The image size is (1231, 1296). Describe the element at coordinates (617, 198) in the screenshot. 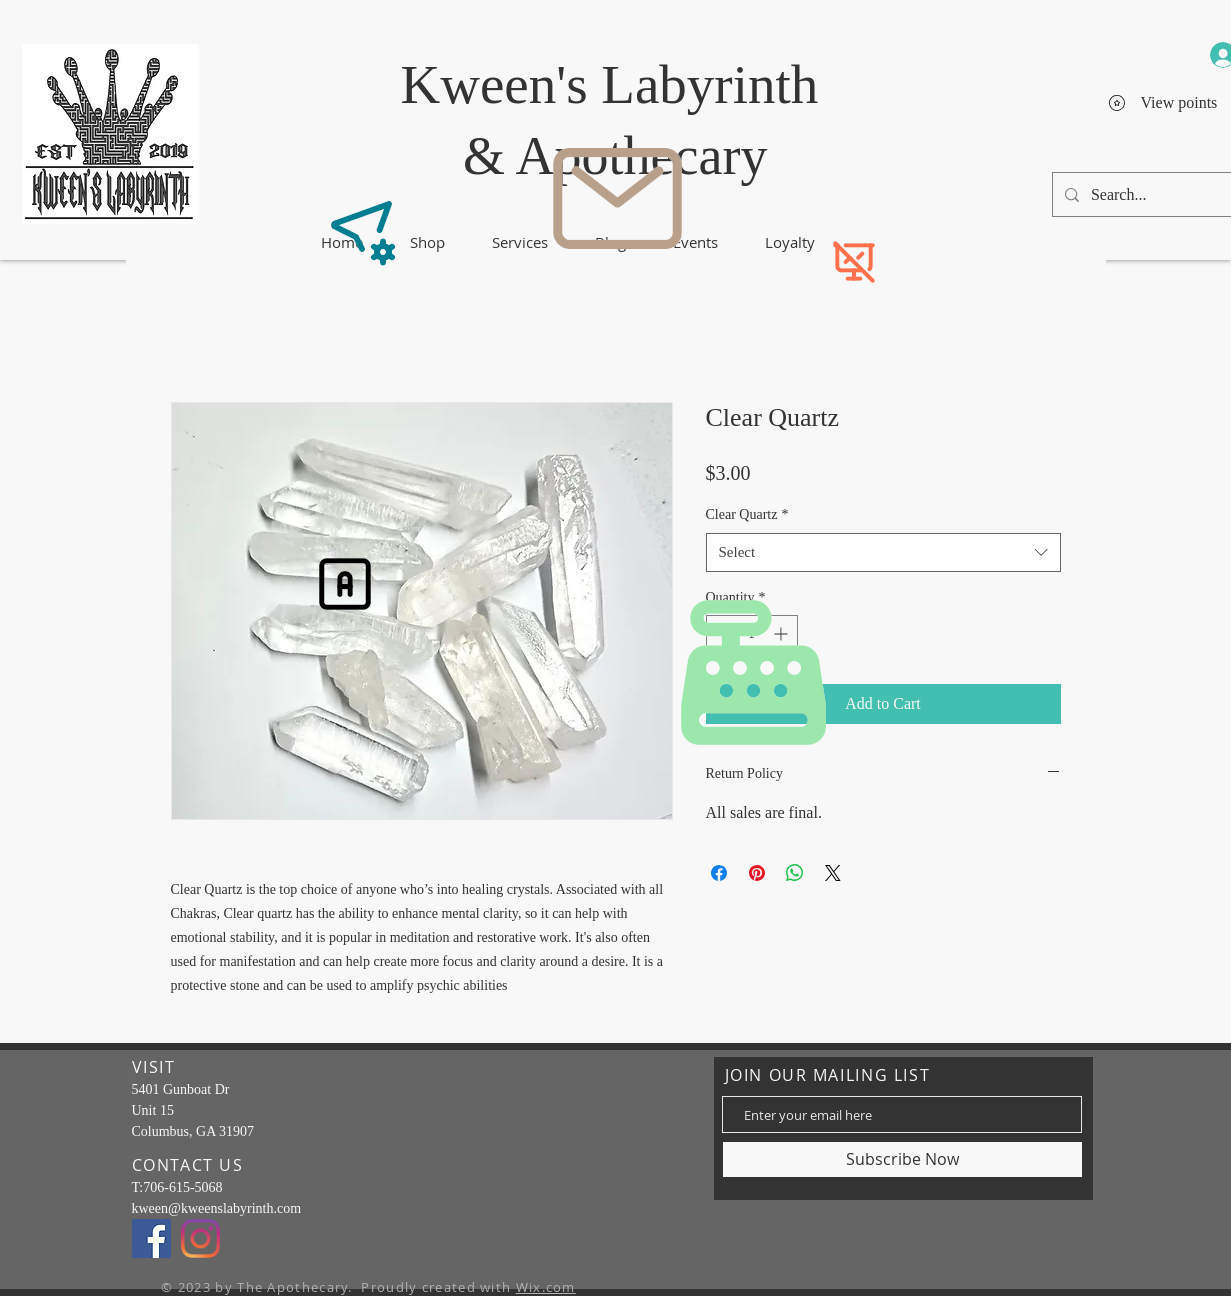

I see `open your email inbox` at that location.